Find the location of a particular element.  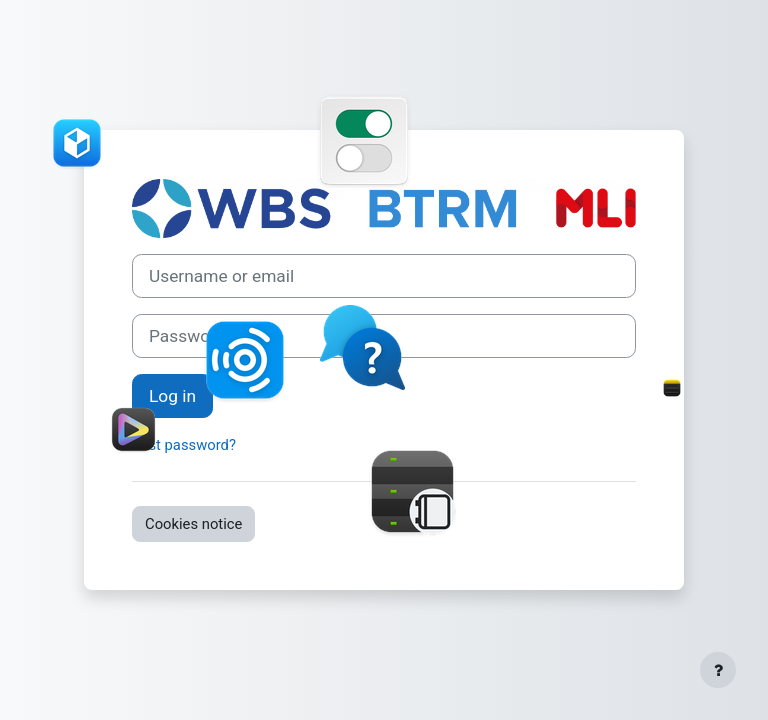

open desktop preferences or settings is located at coordinates (364, 141).